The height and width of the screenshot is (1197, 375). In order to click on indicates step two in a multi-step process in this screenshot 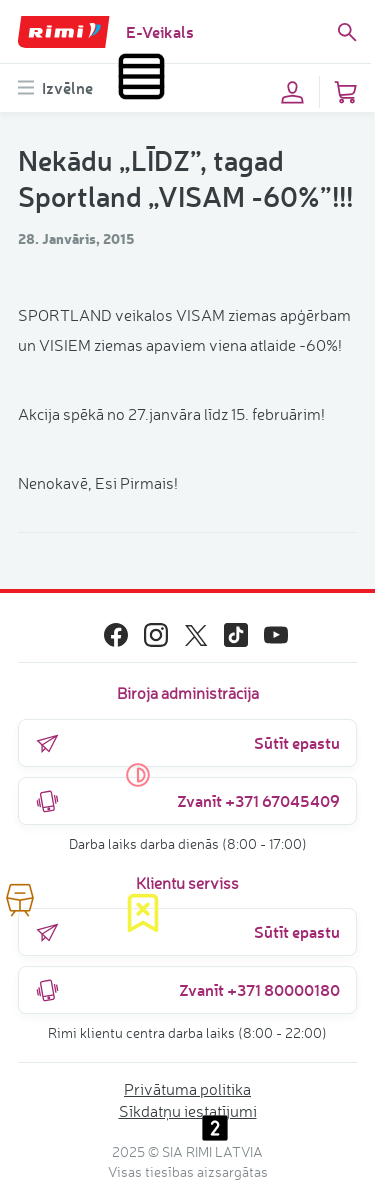, I will do `click(215, 1128)`.